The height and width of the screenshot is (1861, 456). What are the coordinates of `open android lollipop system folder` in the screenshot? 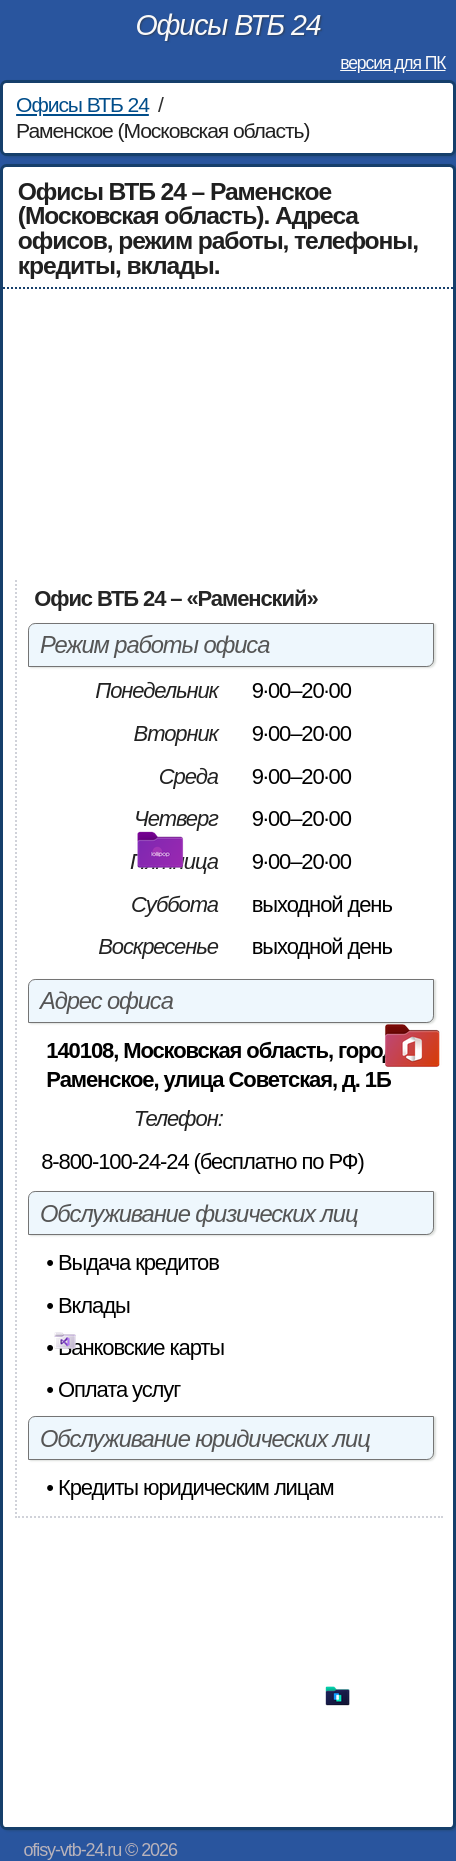 It's located at (160, 851).